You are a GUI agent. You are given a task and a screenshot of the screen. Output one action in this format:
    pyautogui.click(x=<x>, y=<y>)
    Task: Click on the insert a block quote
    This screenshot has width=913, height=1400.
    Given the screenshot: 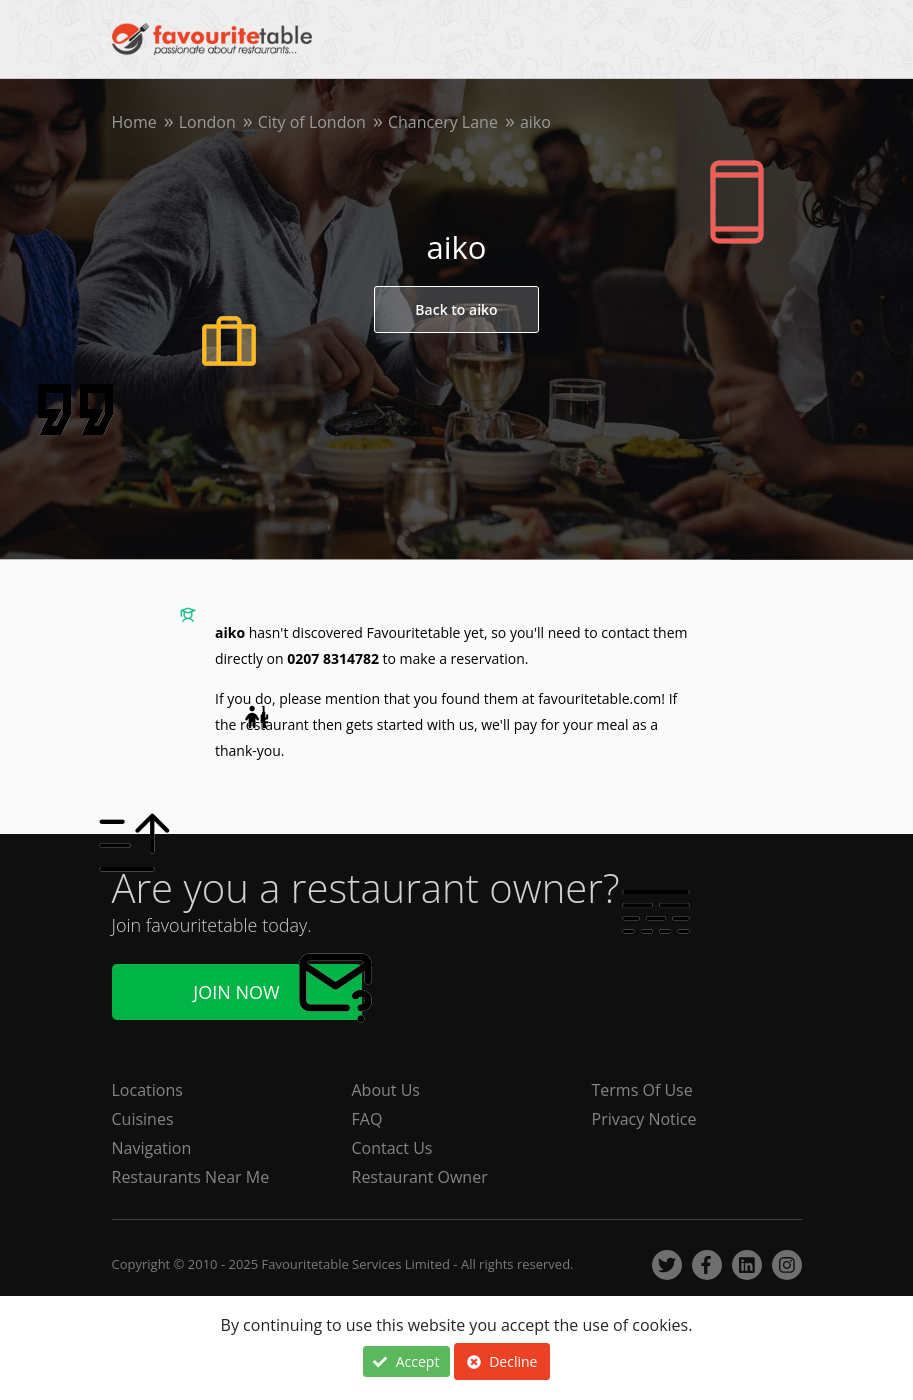 What is the action you would take?
    pyautogui.click(x=75, y=409)
    